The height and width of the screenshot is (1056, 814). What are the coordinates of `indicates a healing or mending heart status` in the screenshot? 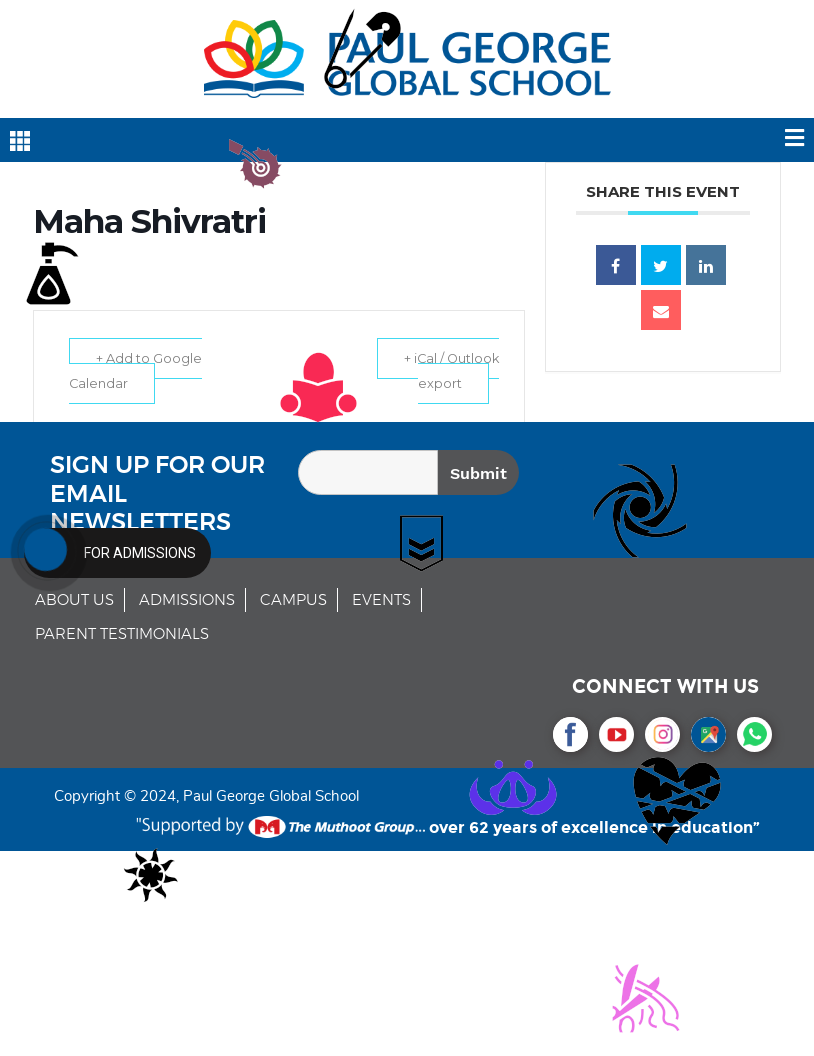 It's located at (677, 801).